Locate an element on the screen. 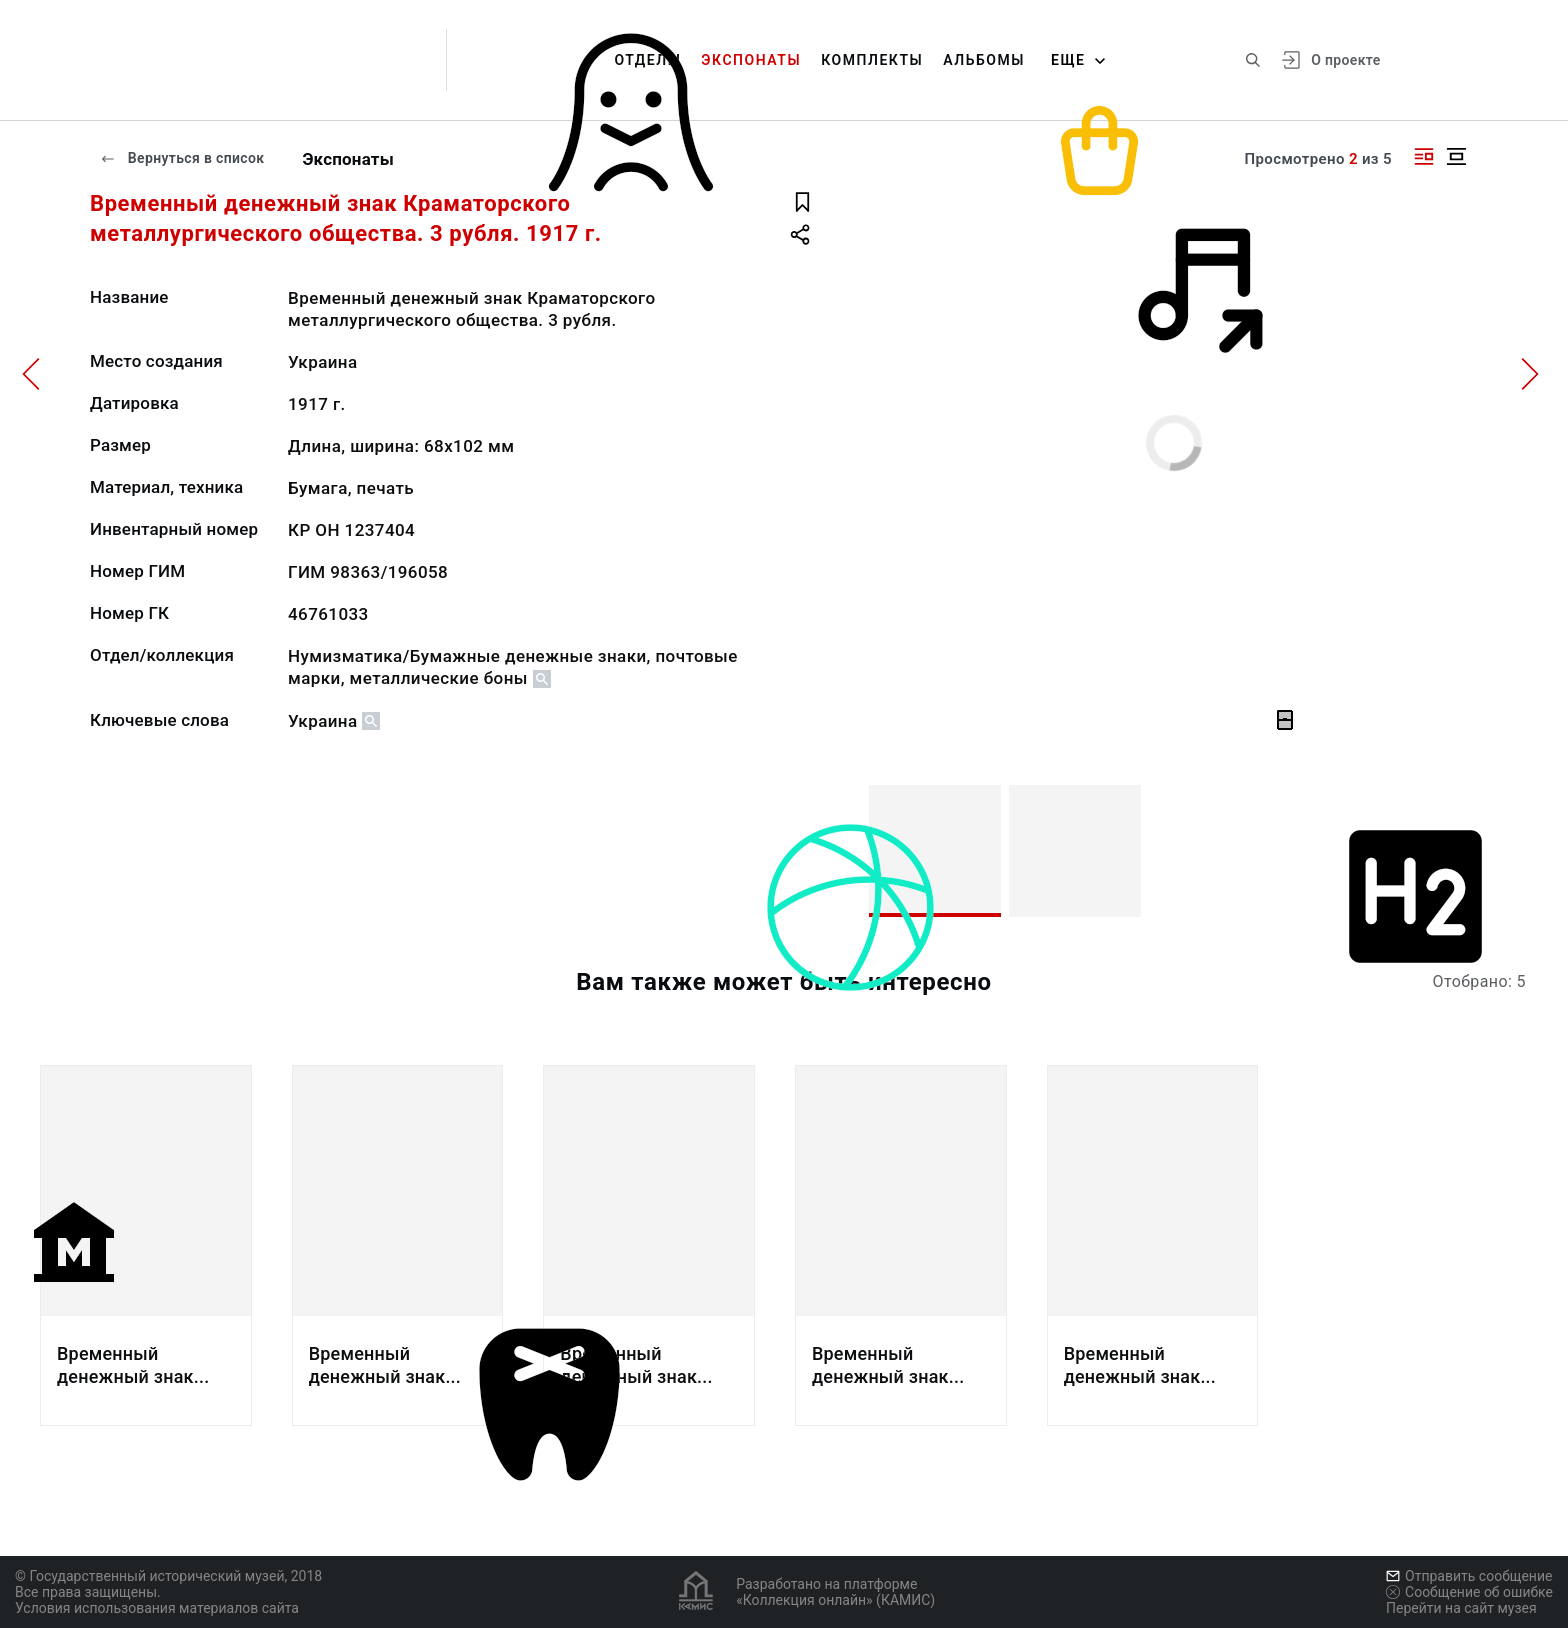  access dental health information is located at coordinates (549, 1404).